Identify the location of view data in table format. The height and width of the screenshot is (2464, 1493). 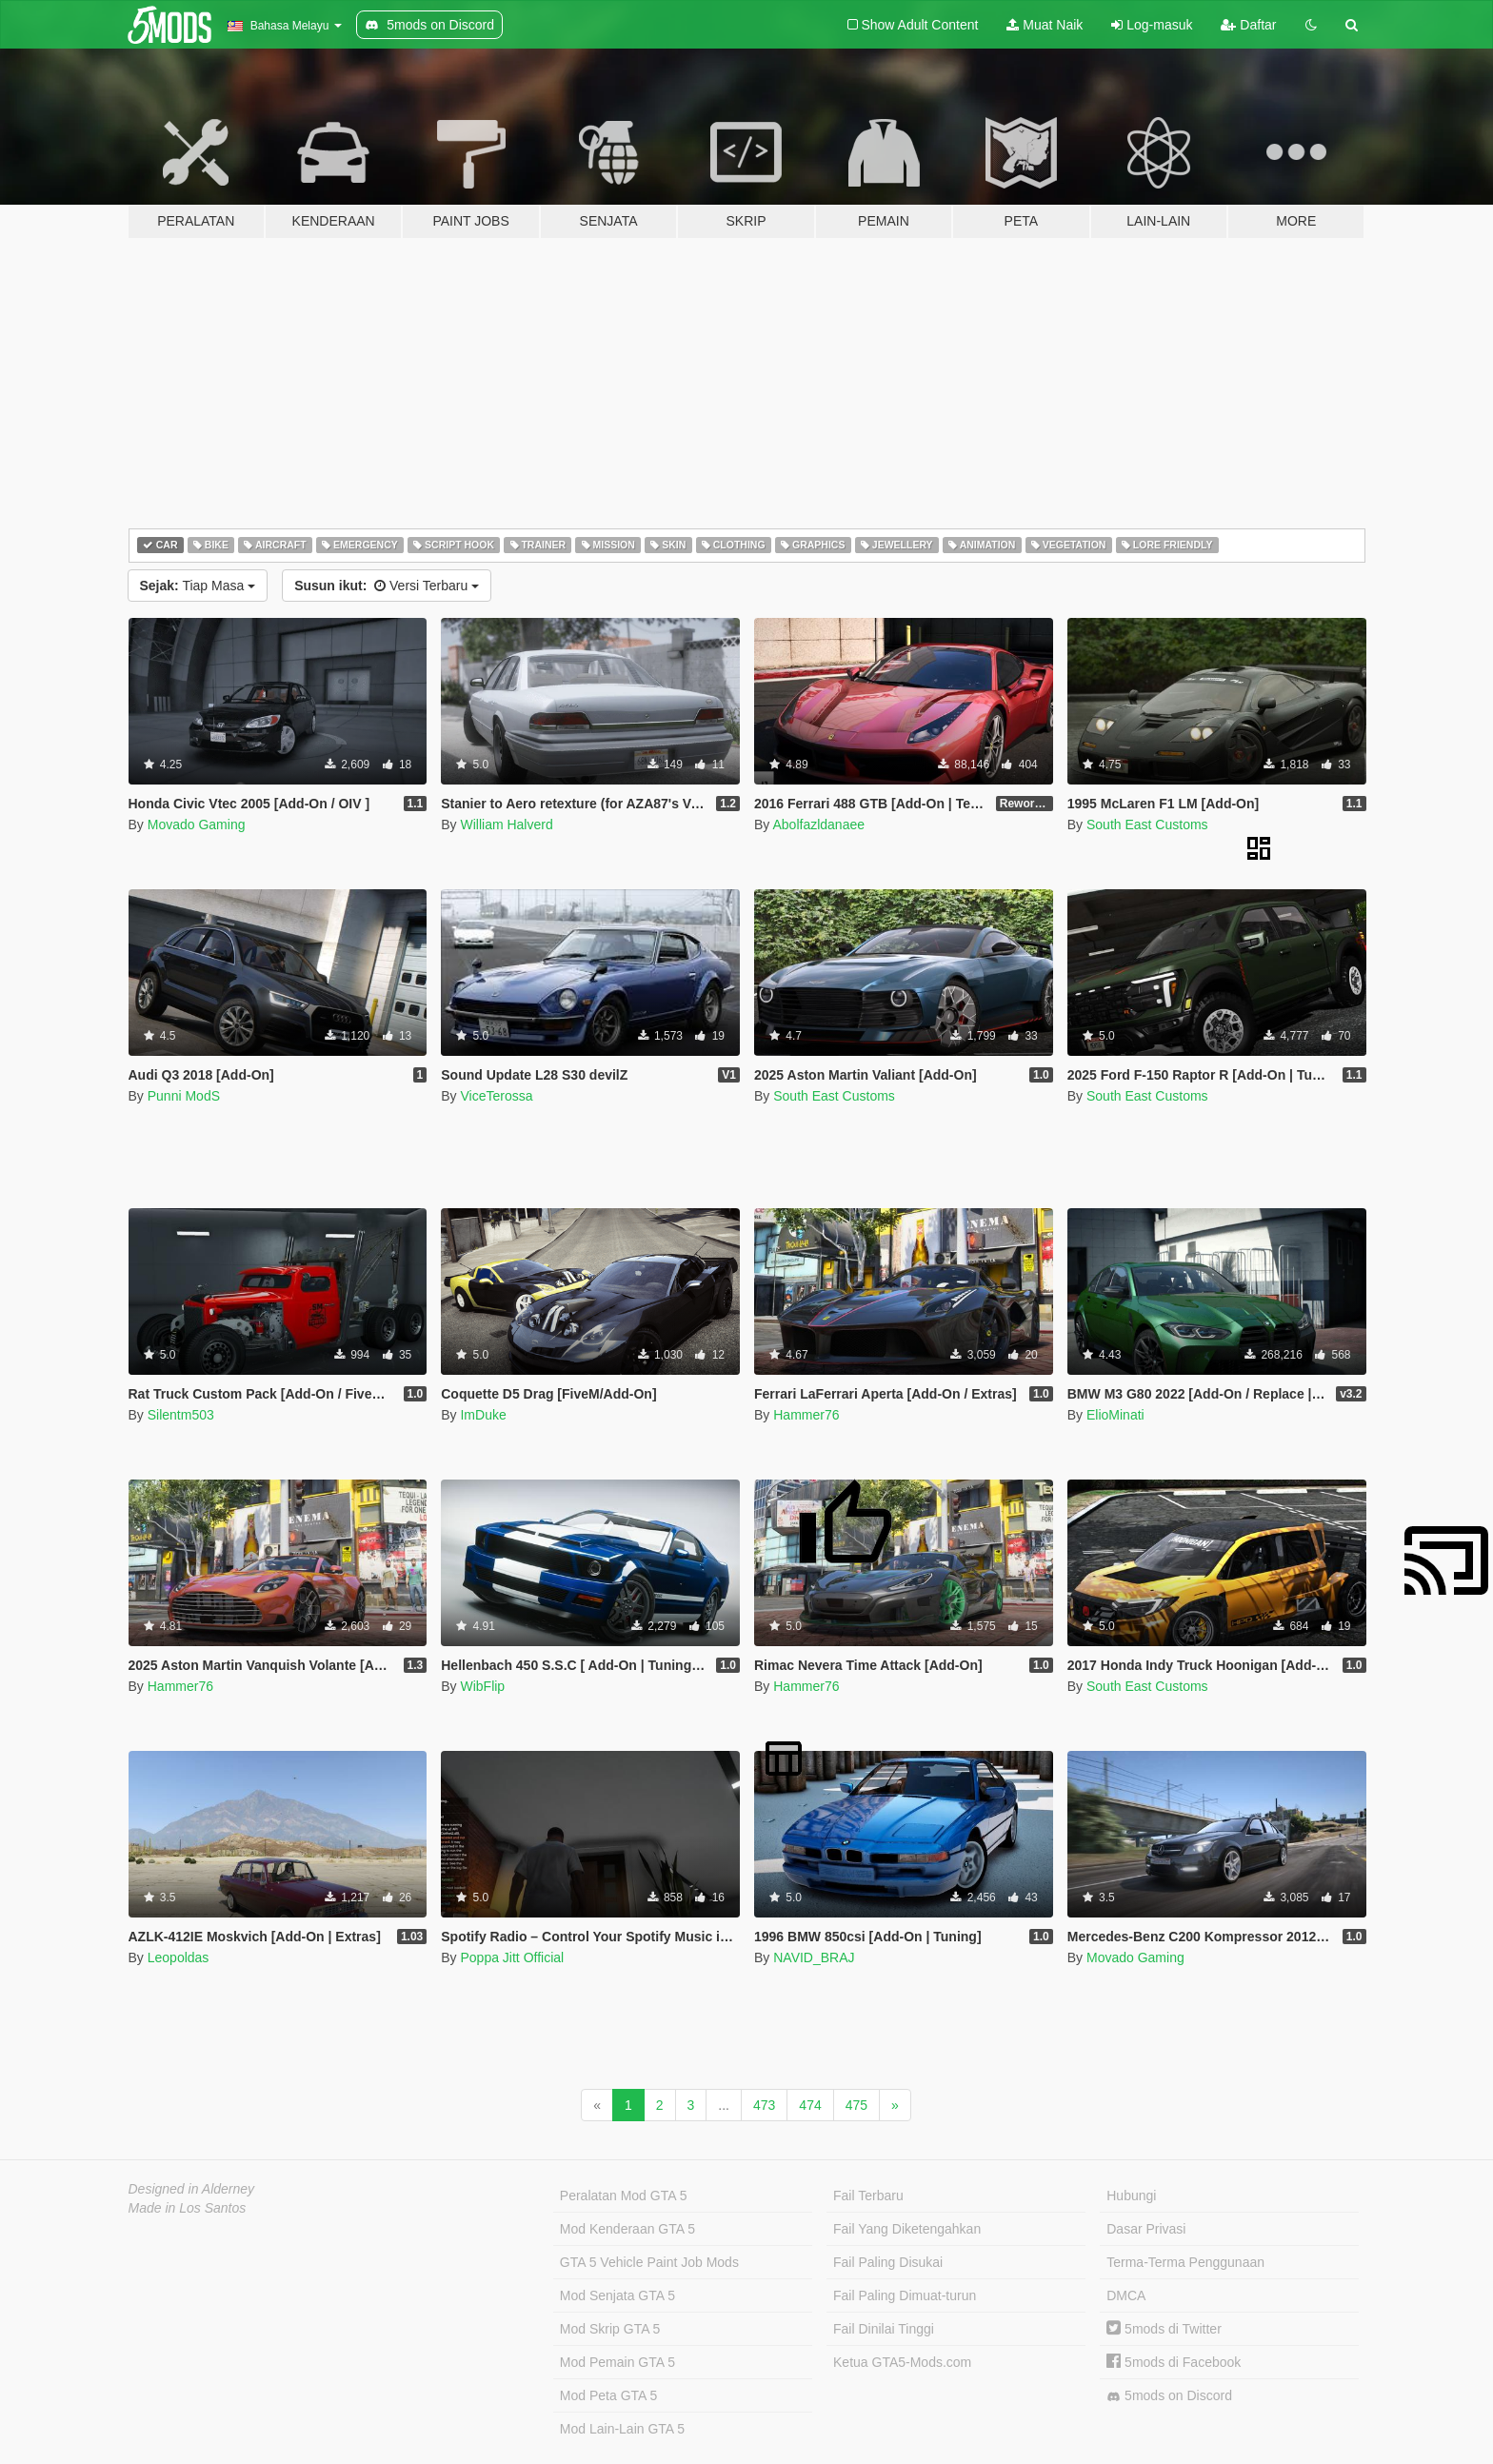
(783, 1759).